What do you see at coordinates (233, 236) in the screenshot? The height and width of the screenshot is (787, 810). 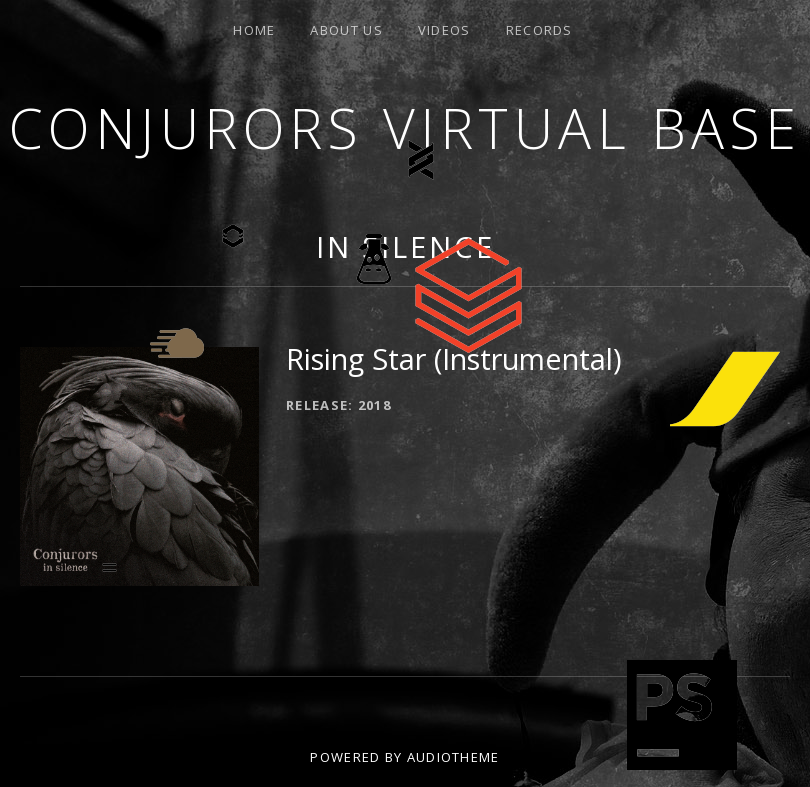 I see `navigate to fugacloud services` at bounding box center [233, 236].